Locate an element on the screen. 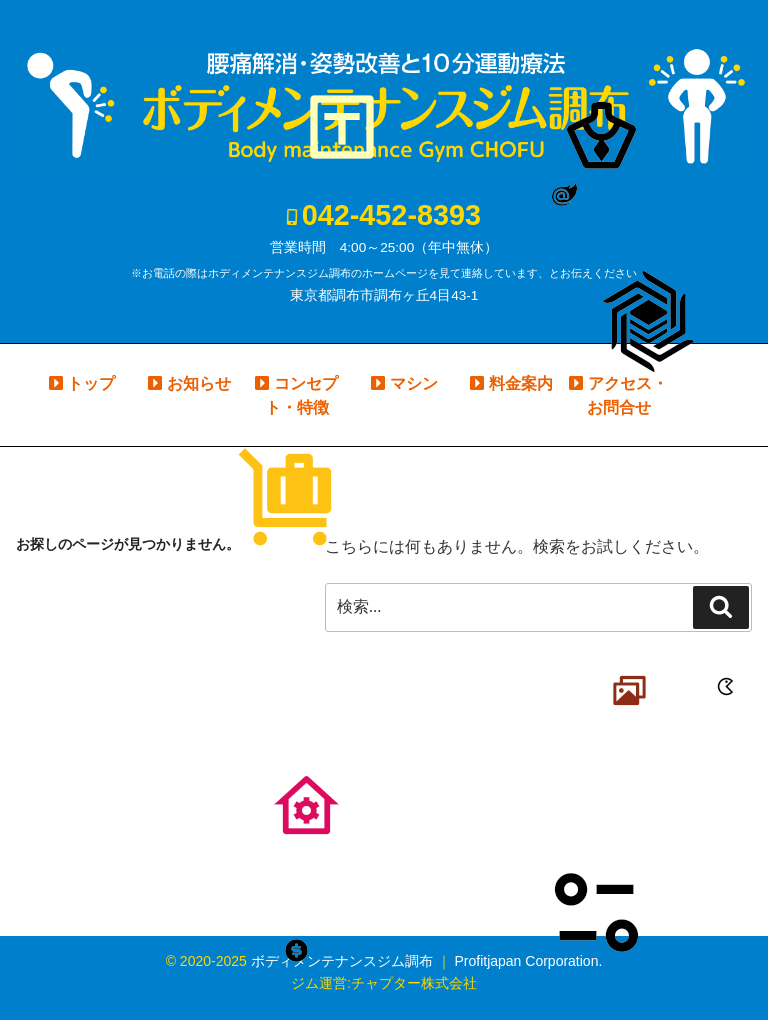  browse jewelry or accessories is located at coordinates (601, 137).